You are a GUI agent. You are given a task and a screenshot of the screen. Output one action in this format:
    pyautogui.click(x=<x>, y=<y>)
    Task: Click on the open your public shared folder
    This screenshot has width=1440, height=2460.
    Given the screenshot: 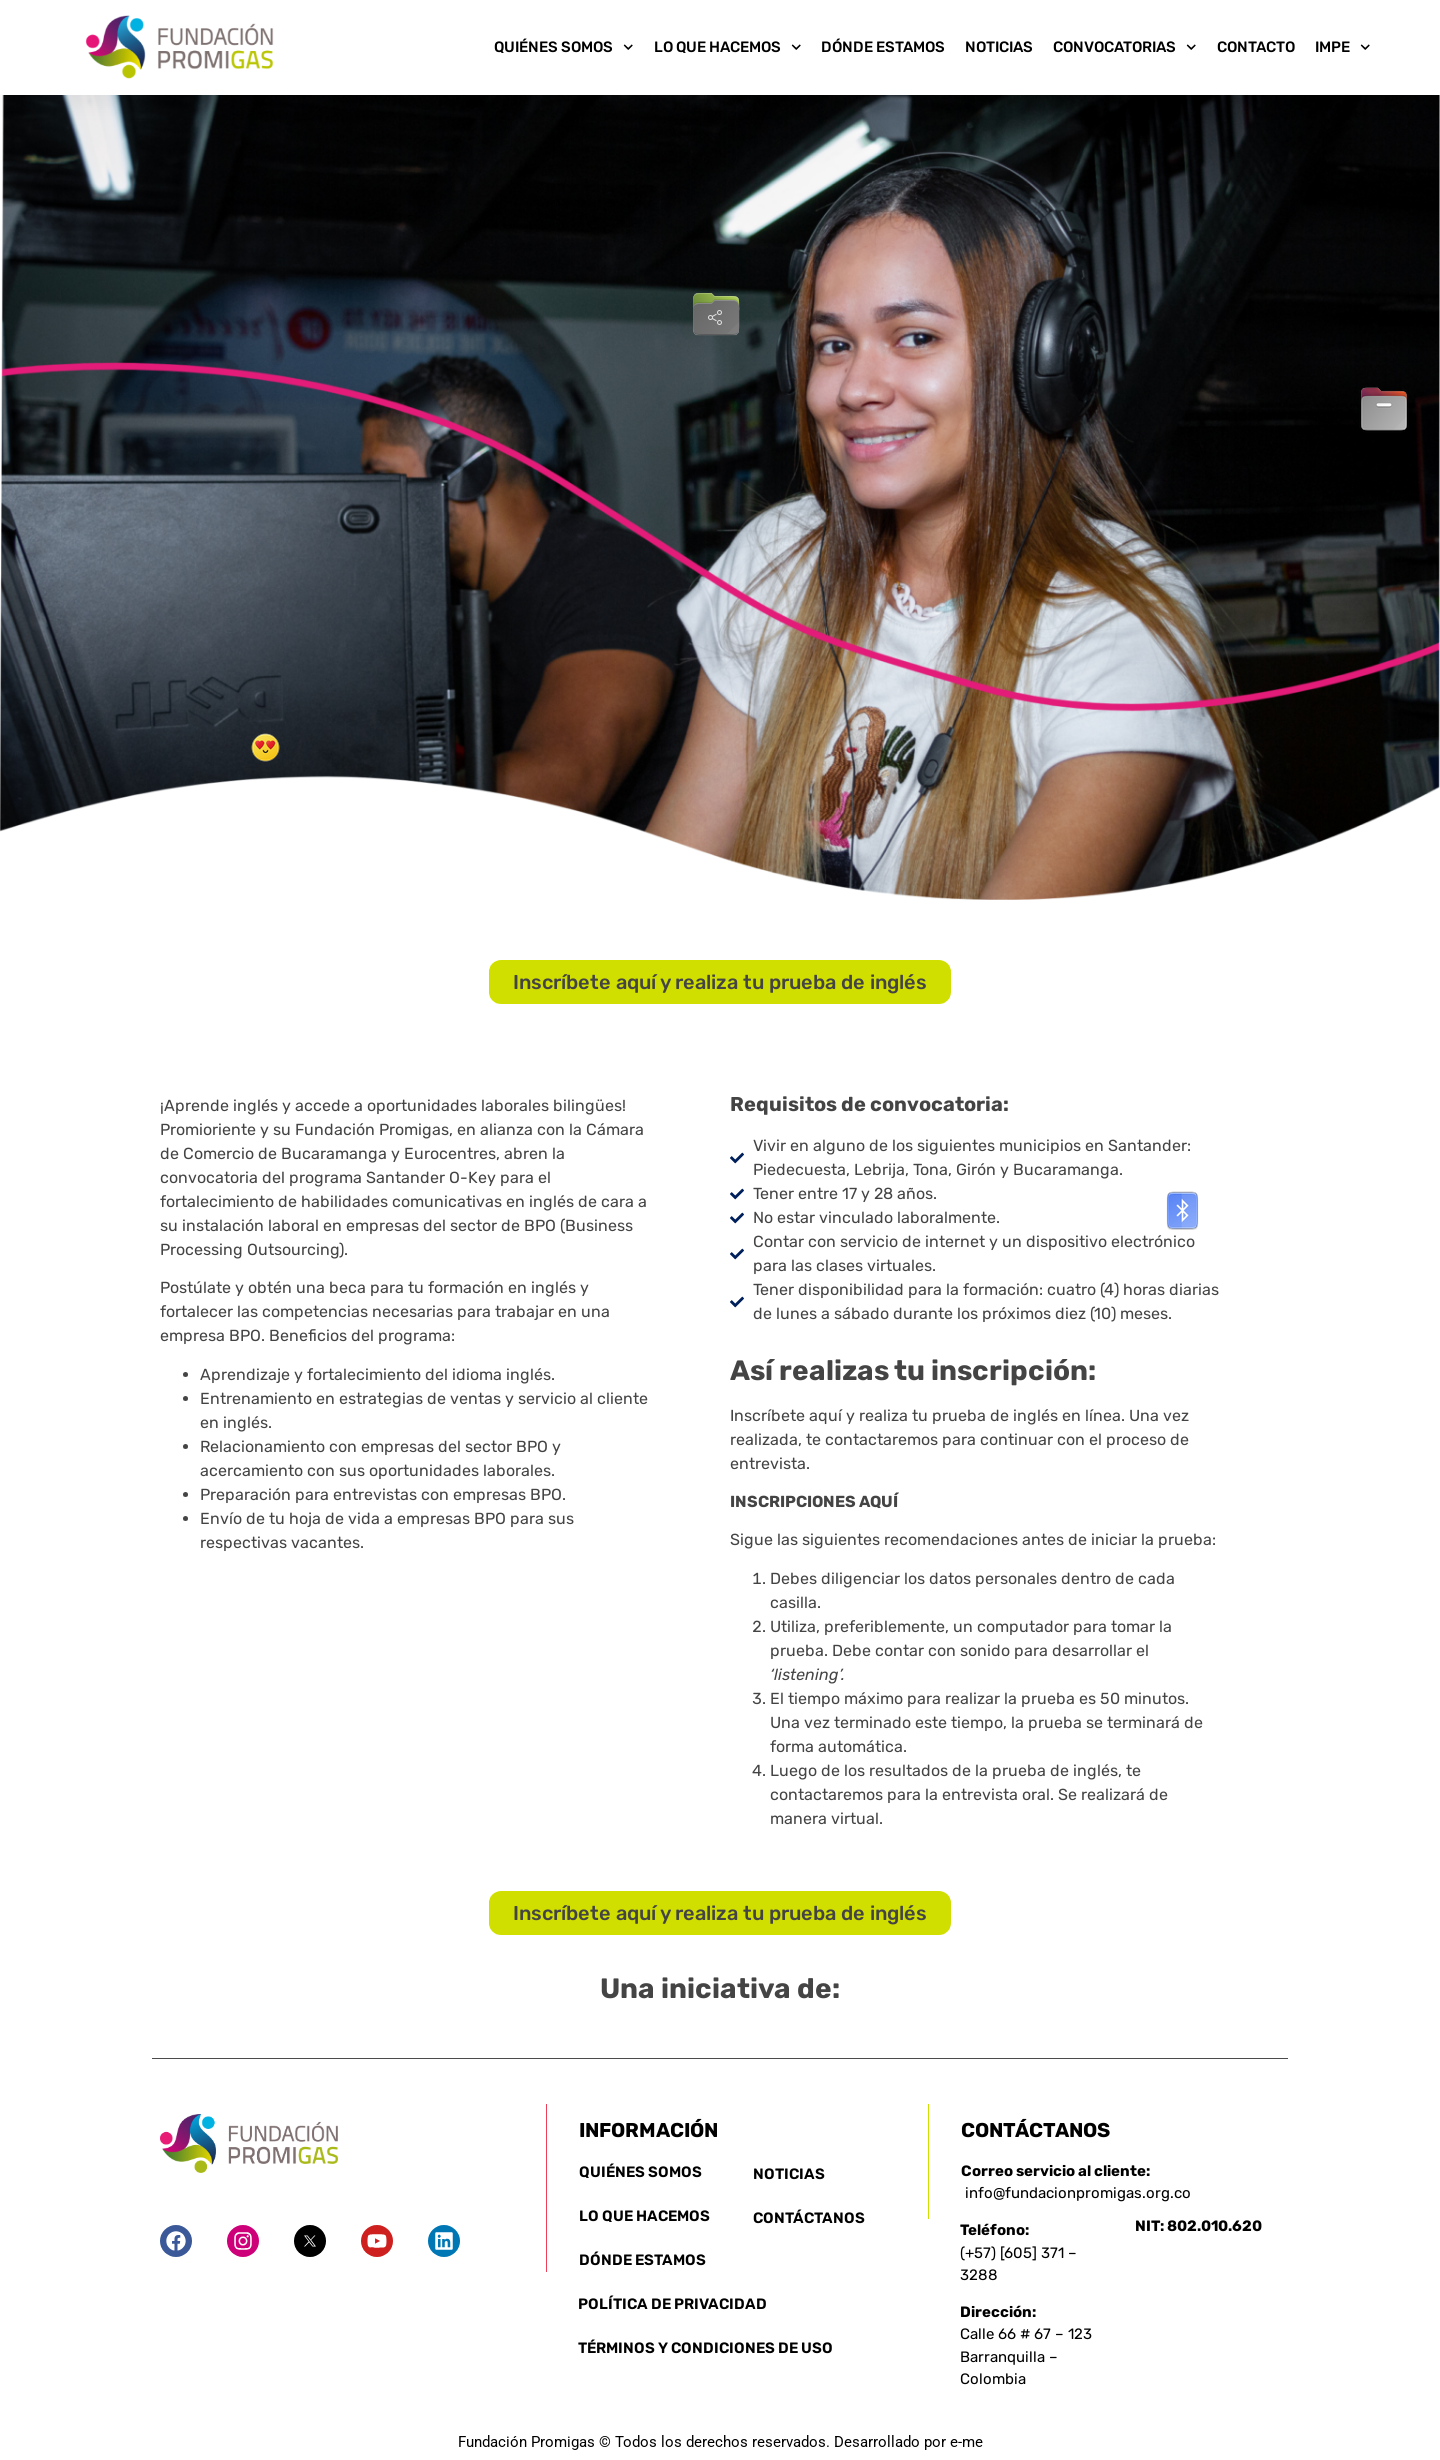 What is the action you would take?
    pyautogui.click(x=716, y=314)
    